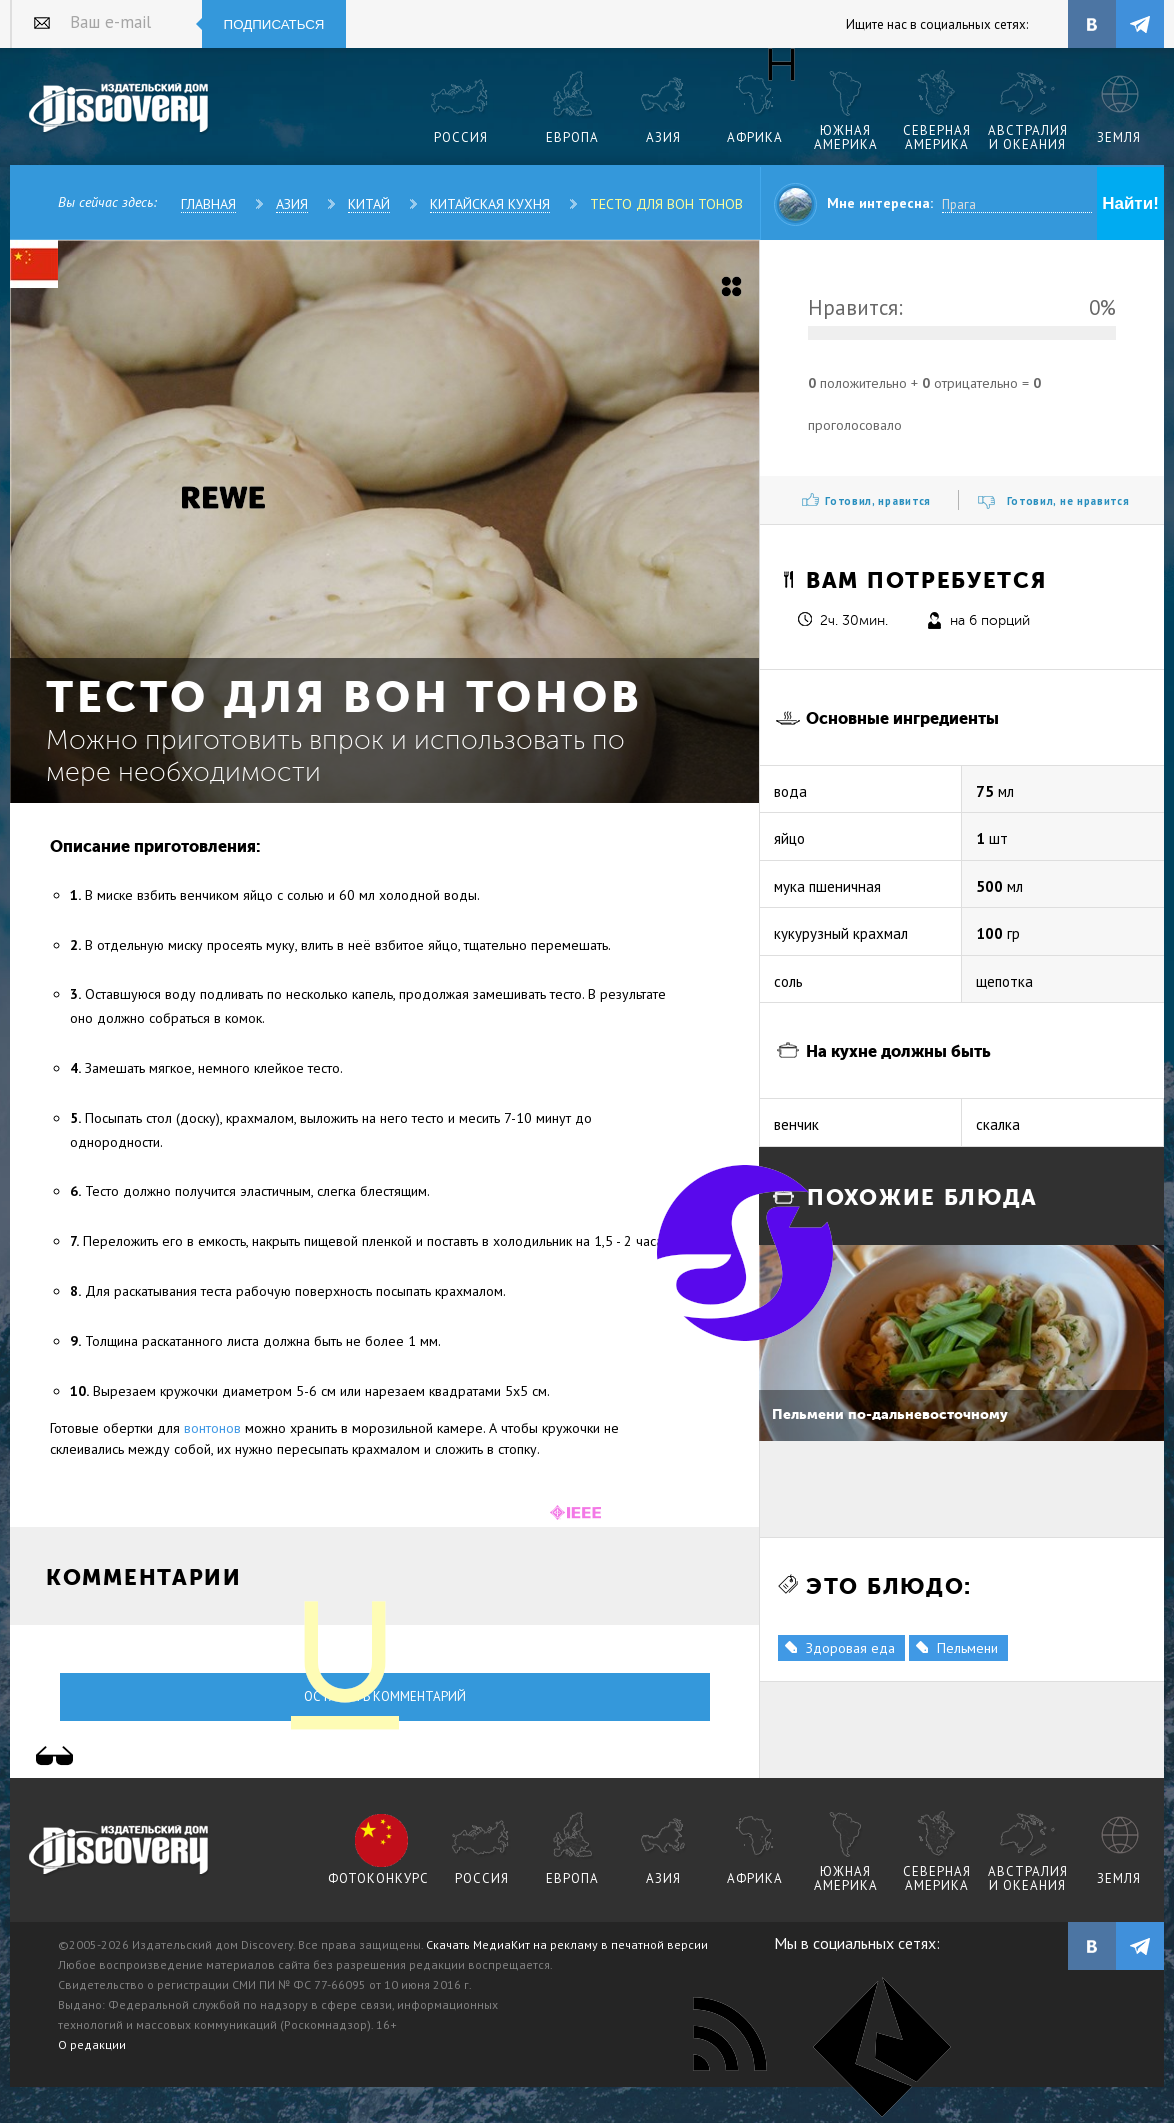  Describe the element at coordinates (745, 1253) in the screenshot. I see `shelly smart home brand logo` at that location.